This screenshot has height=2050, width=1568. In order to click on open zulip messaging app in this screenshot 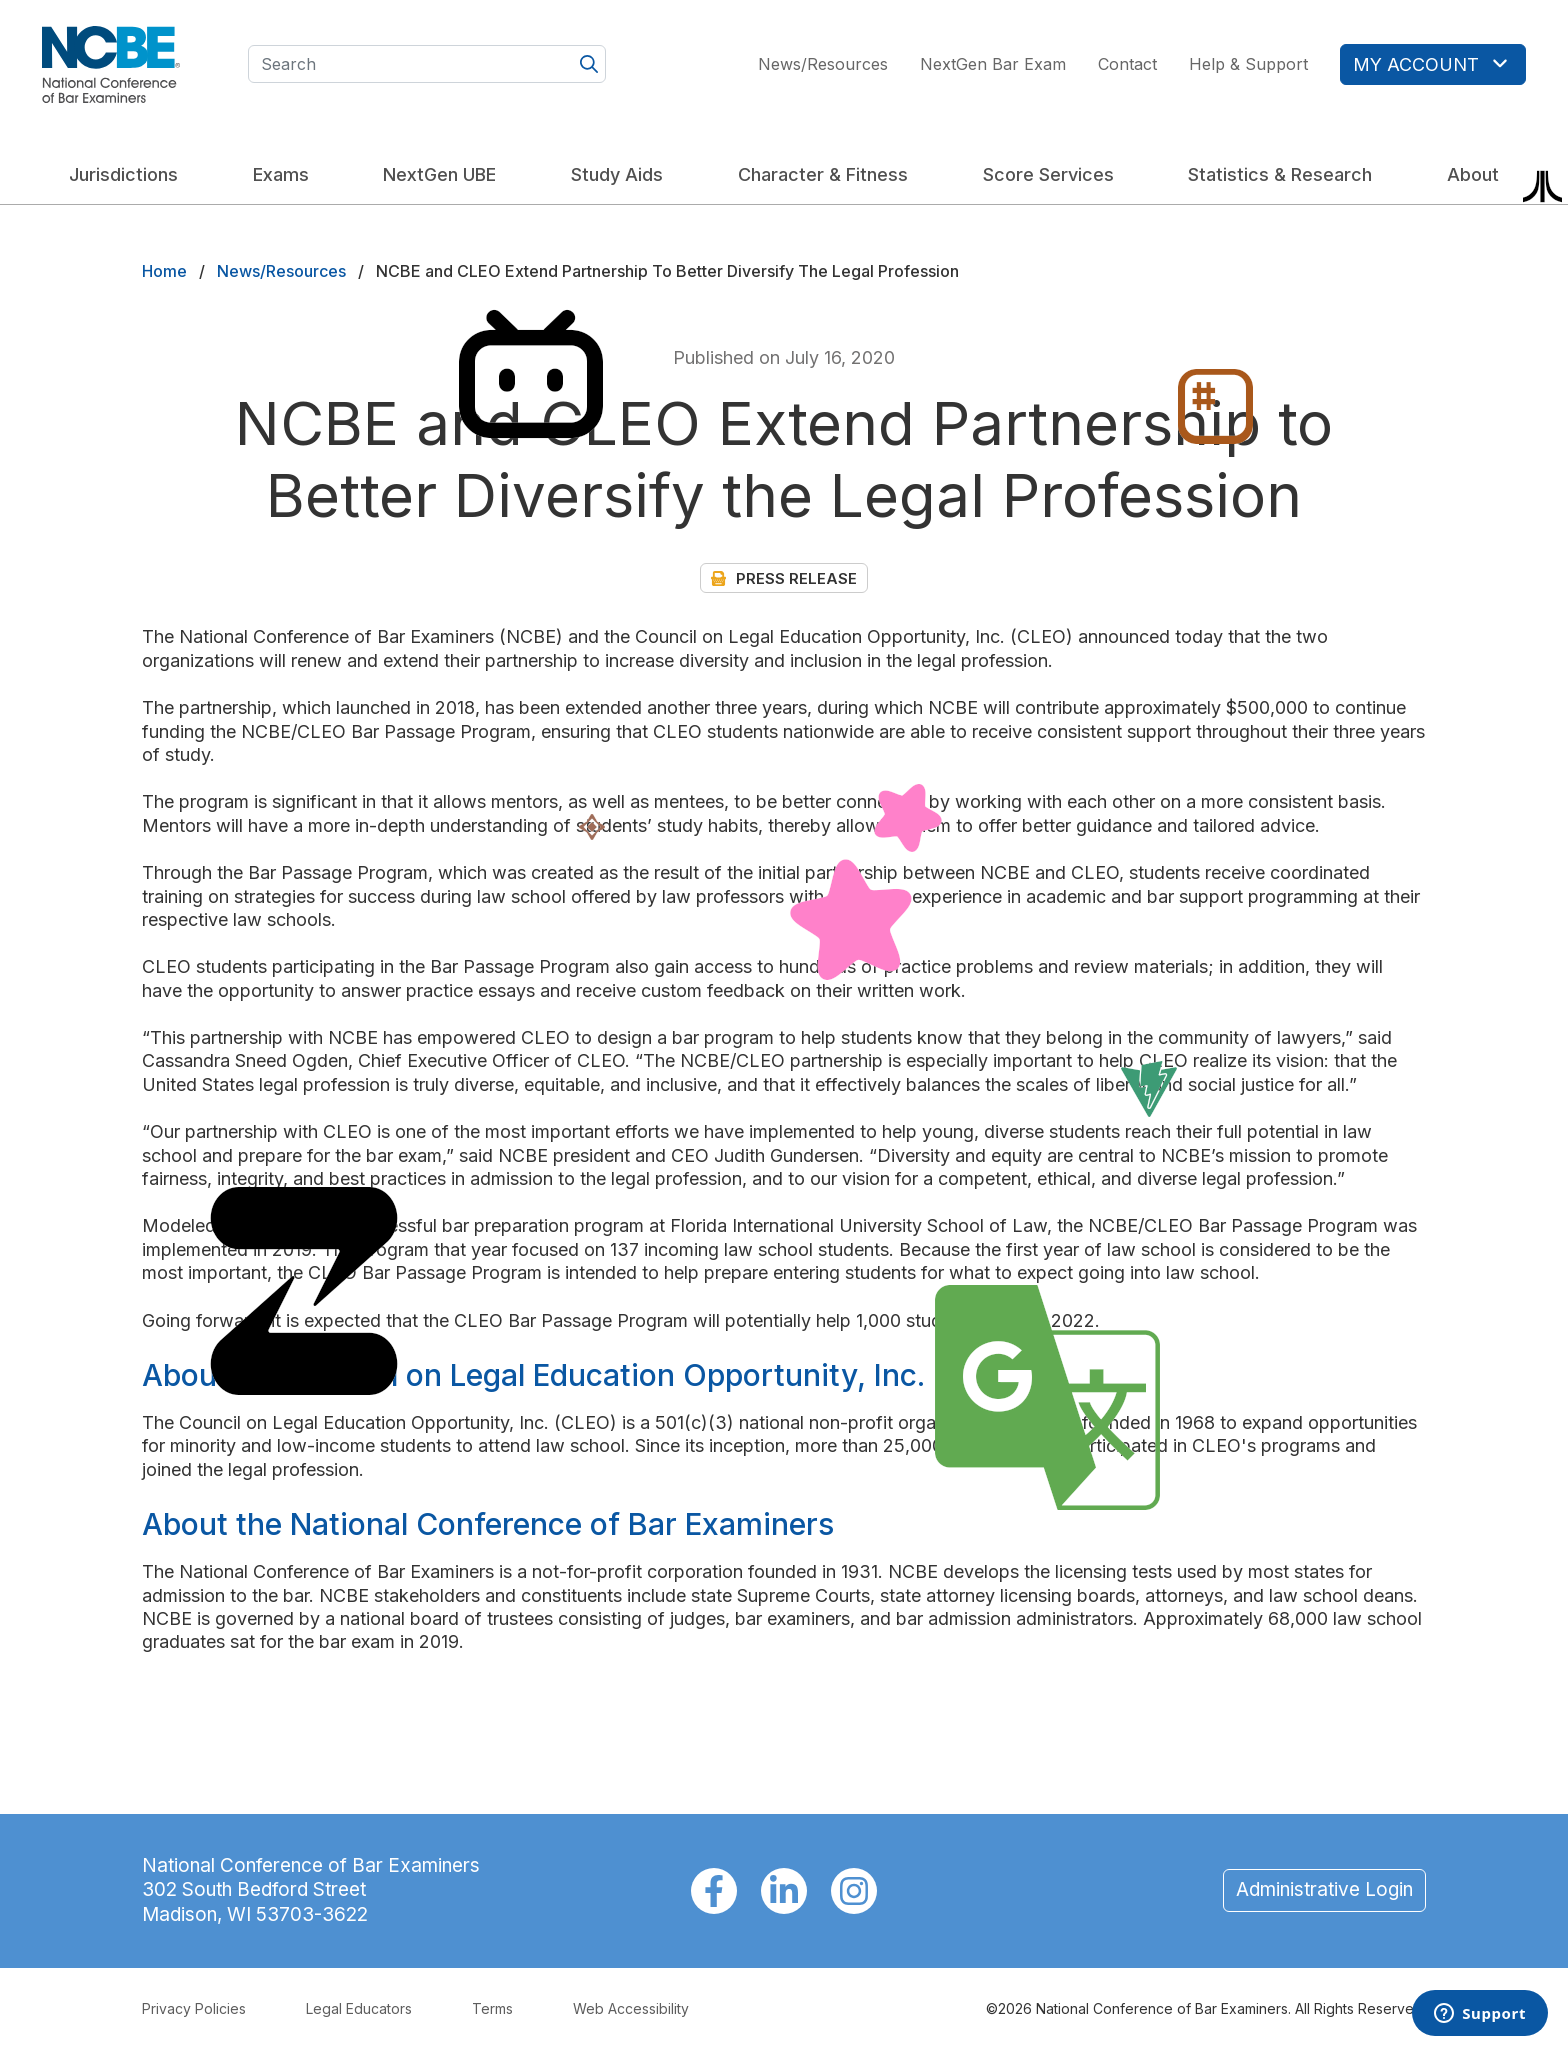, I will do `click(304, 1291)`.